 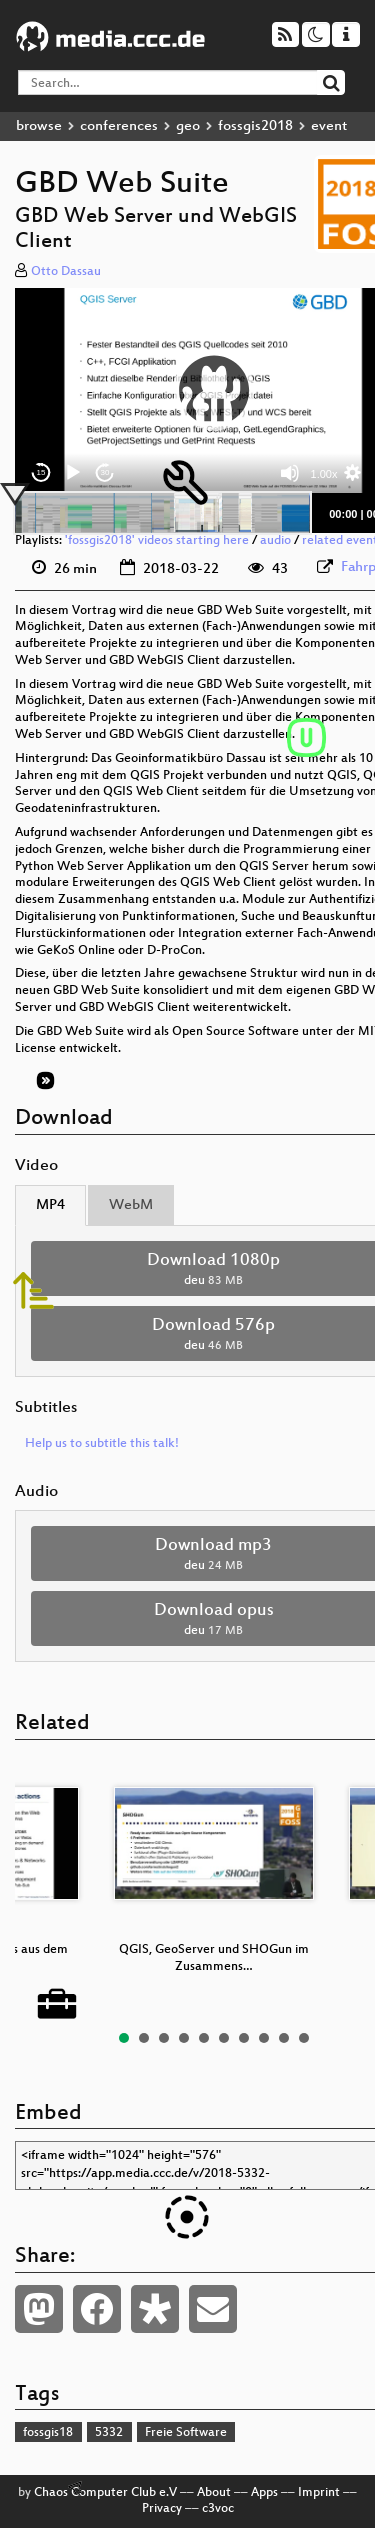 What do you see at coordinates (306, 737) in the screenshot?
I see `indicates an item starting with the letter U` at bounding box center [306, 737].